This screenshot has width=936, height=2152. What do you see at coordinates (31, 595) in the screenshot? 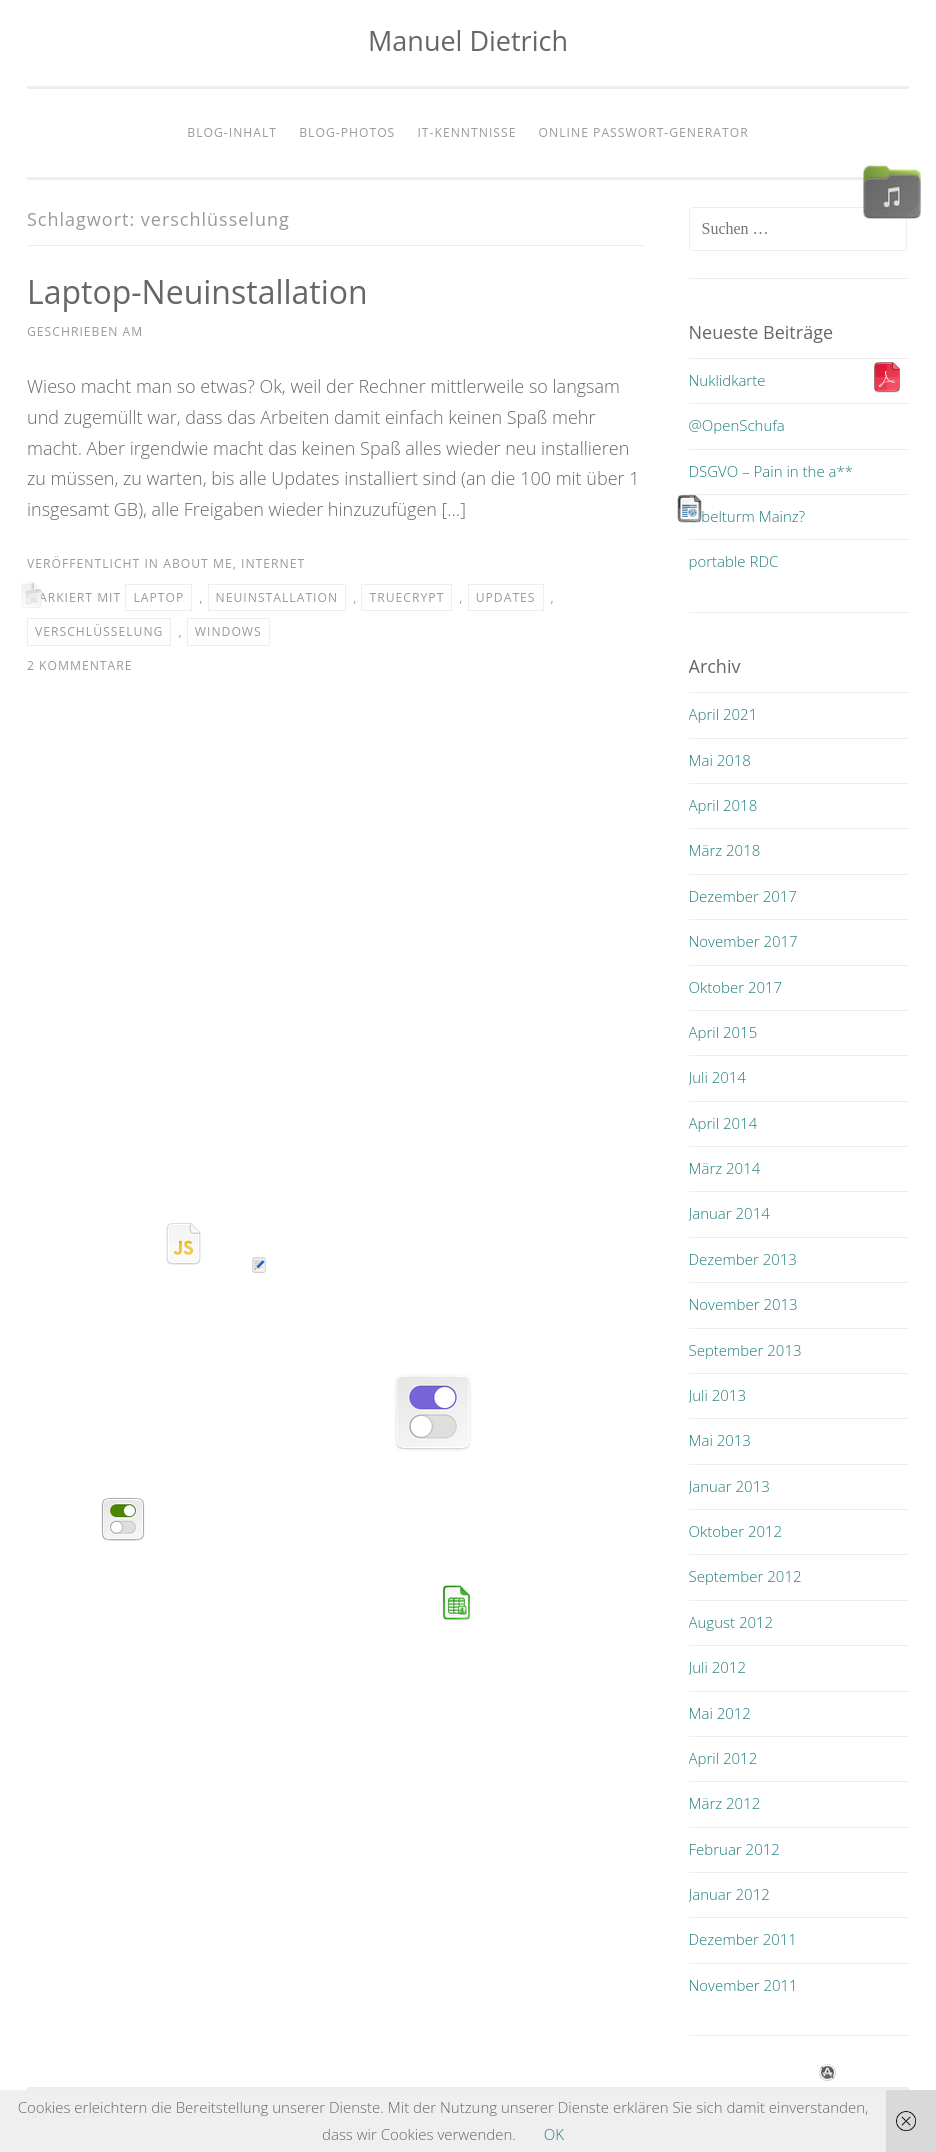
I see `a plain text file` at bounding box center [31, 595].